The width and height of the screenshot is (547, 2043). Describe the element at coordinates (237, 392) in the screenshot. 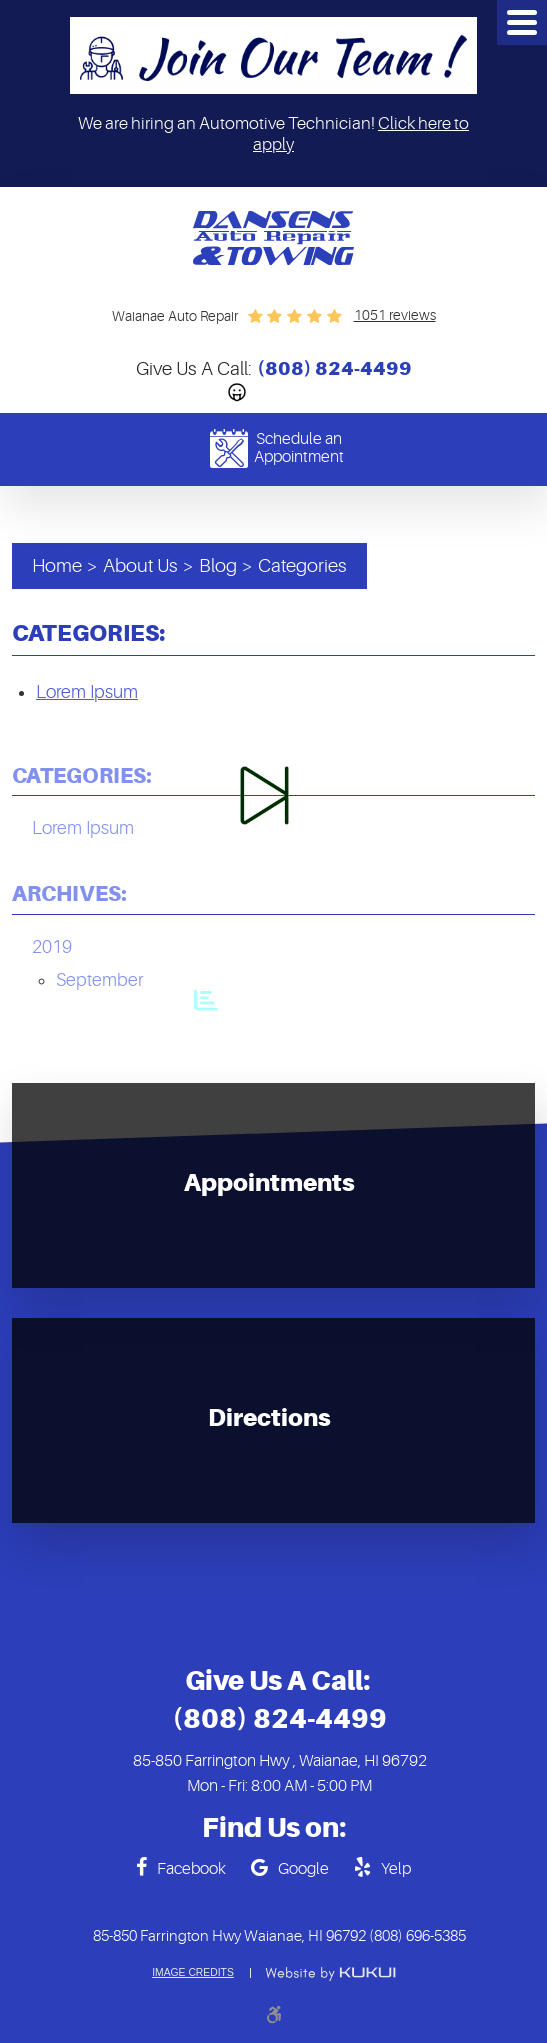

I see `insert playful or silly emoji in message` at that location.